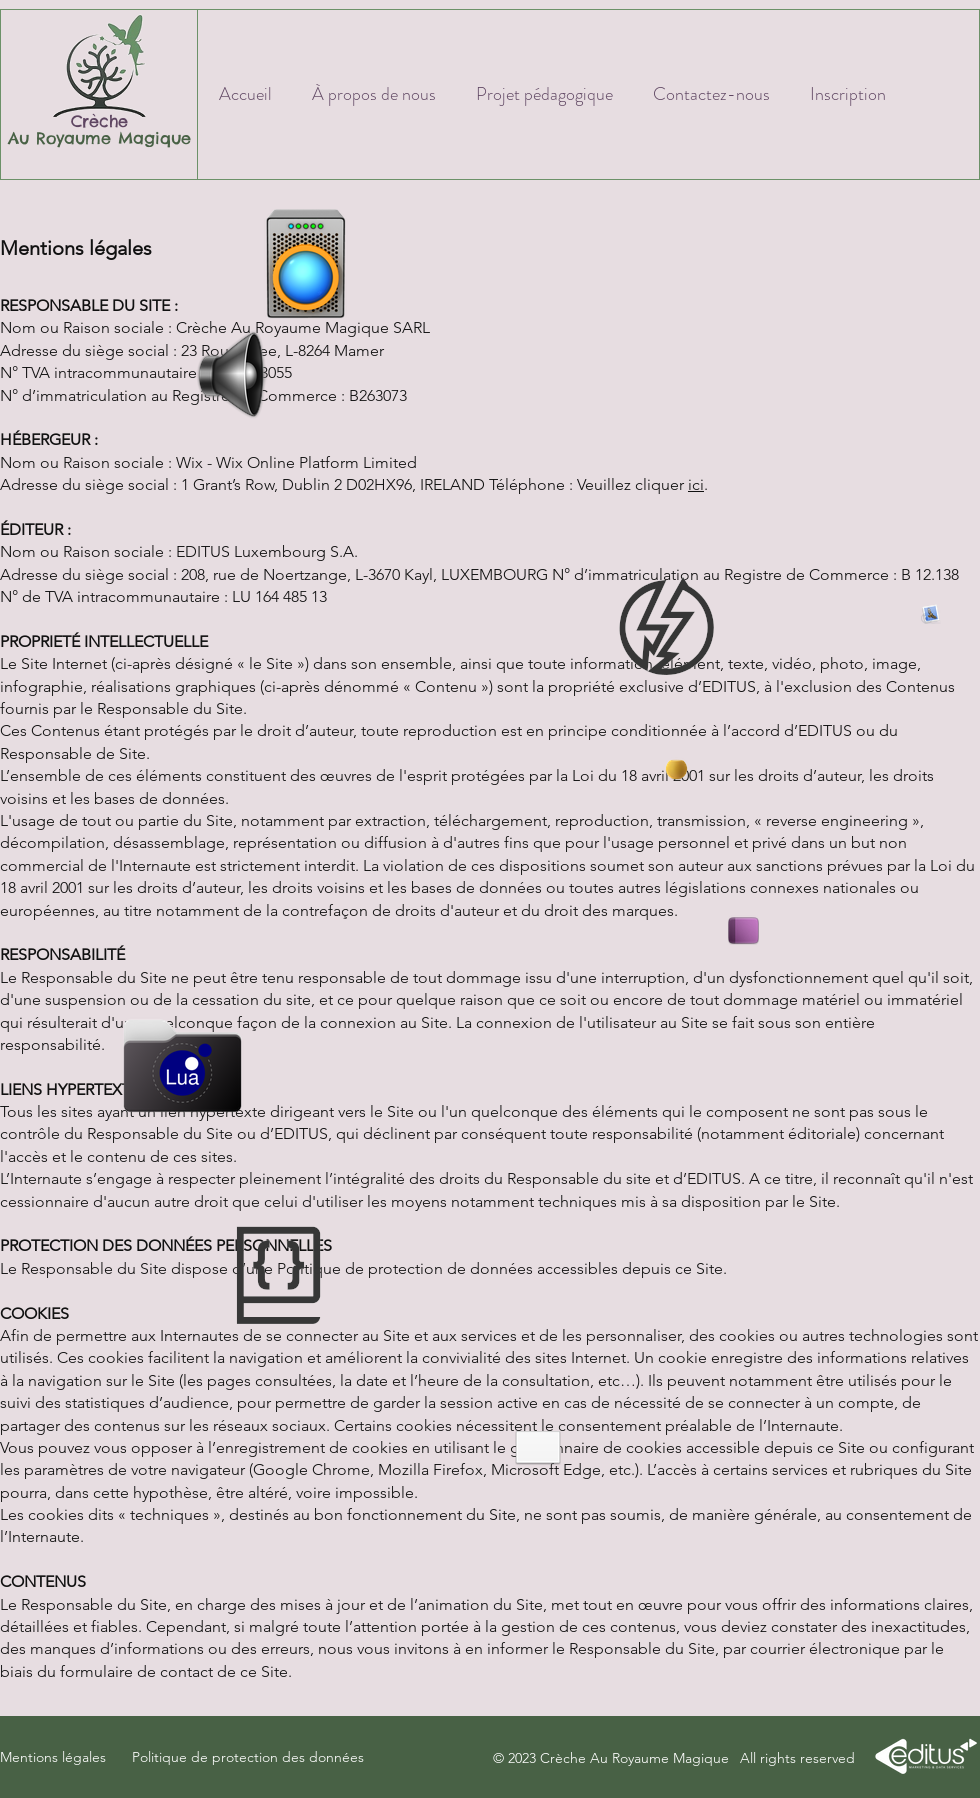 The height and width of the screenshot is (1798, 980). I want to click on open developer documentation, so click(278, 1275).